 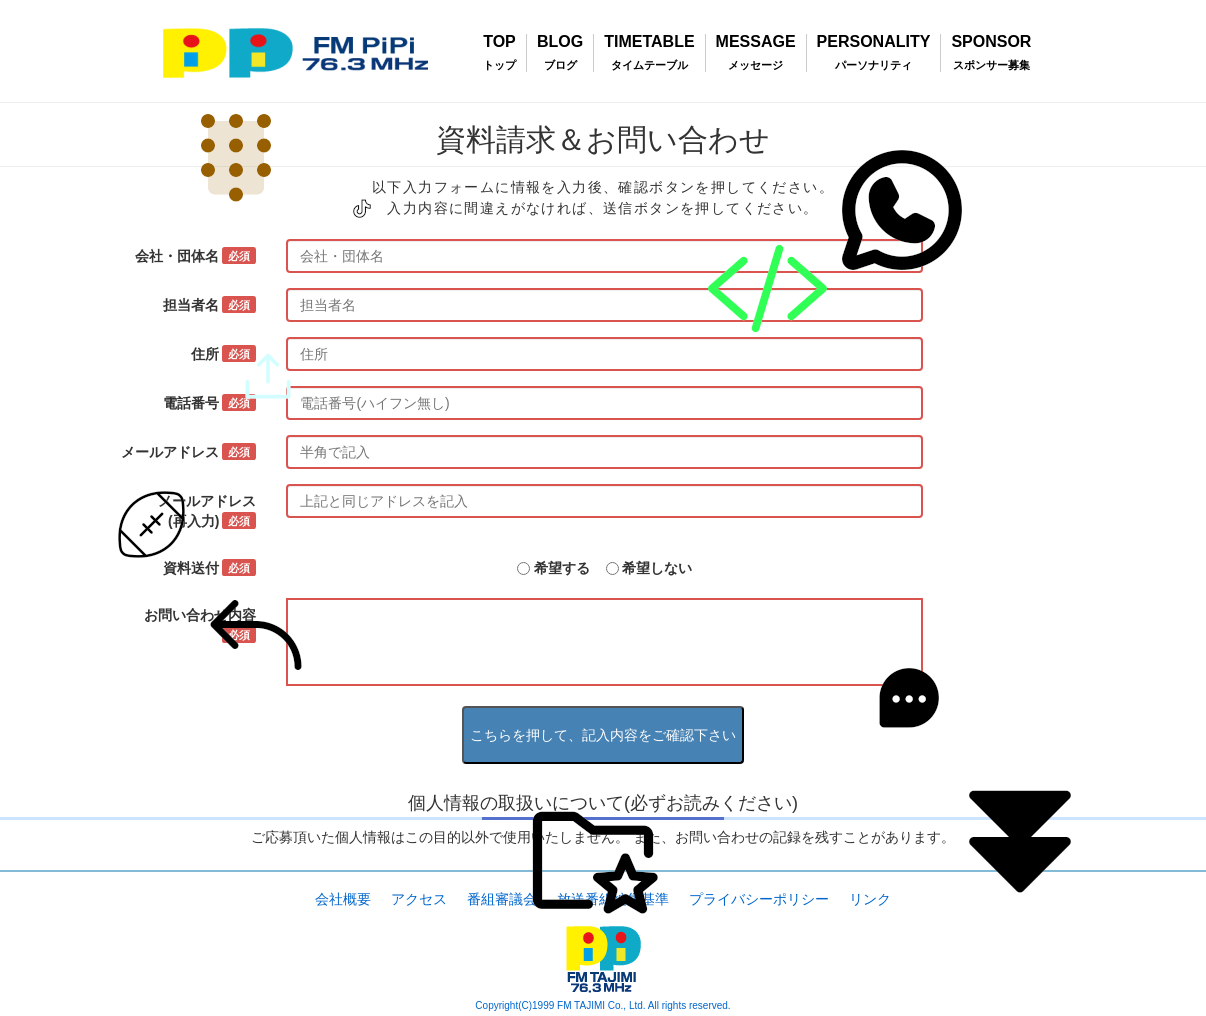 I want to click on reply to a message, so click(x=256, y=635).